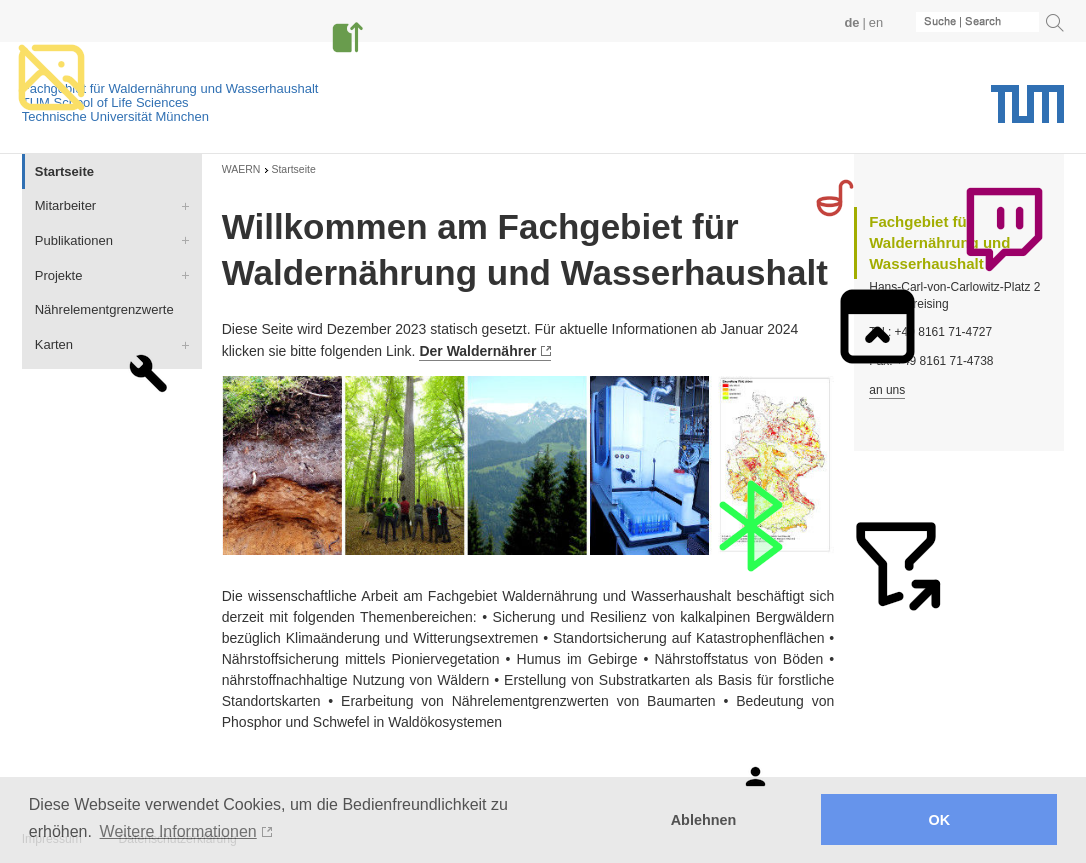 The height and width of the screenshot is (863, 1086). Describe the element at coordinates (1004, 229) in the screenshot. I see `open Twitch app` at that location.